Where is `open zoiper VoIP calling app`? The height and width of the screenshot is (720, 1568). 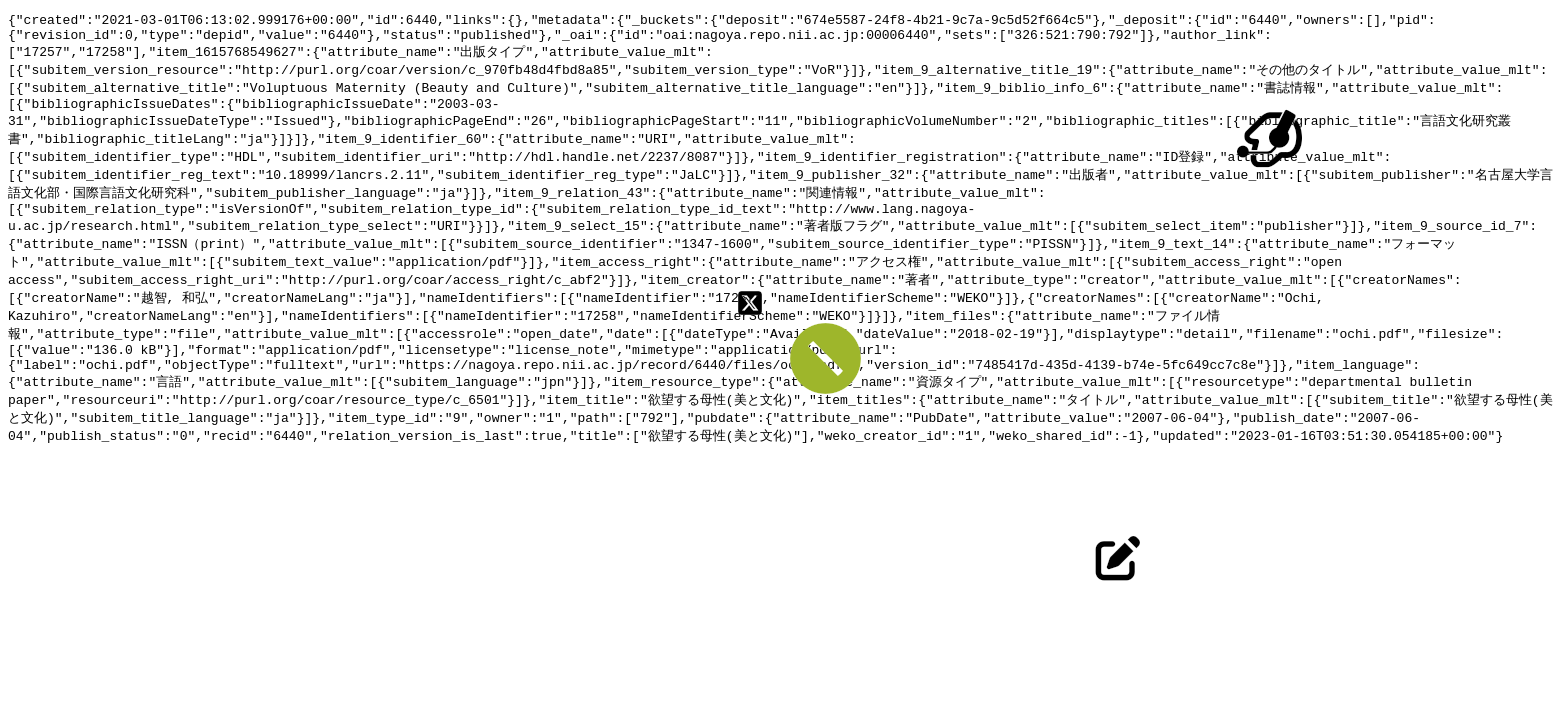 open zoiper VoIP calling app is located at coordinates (1269, 138).